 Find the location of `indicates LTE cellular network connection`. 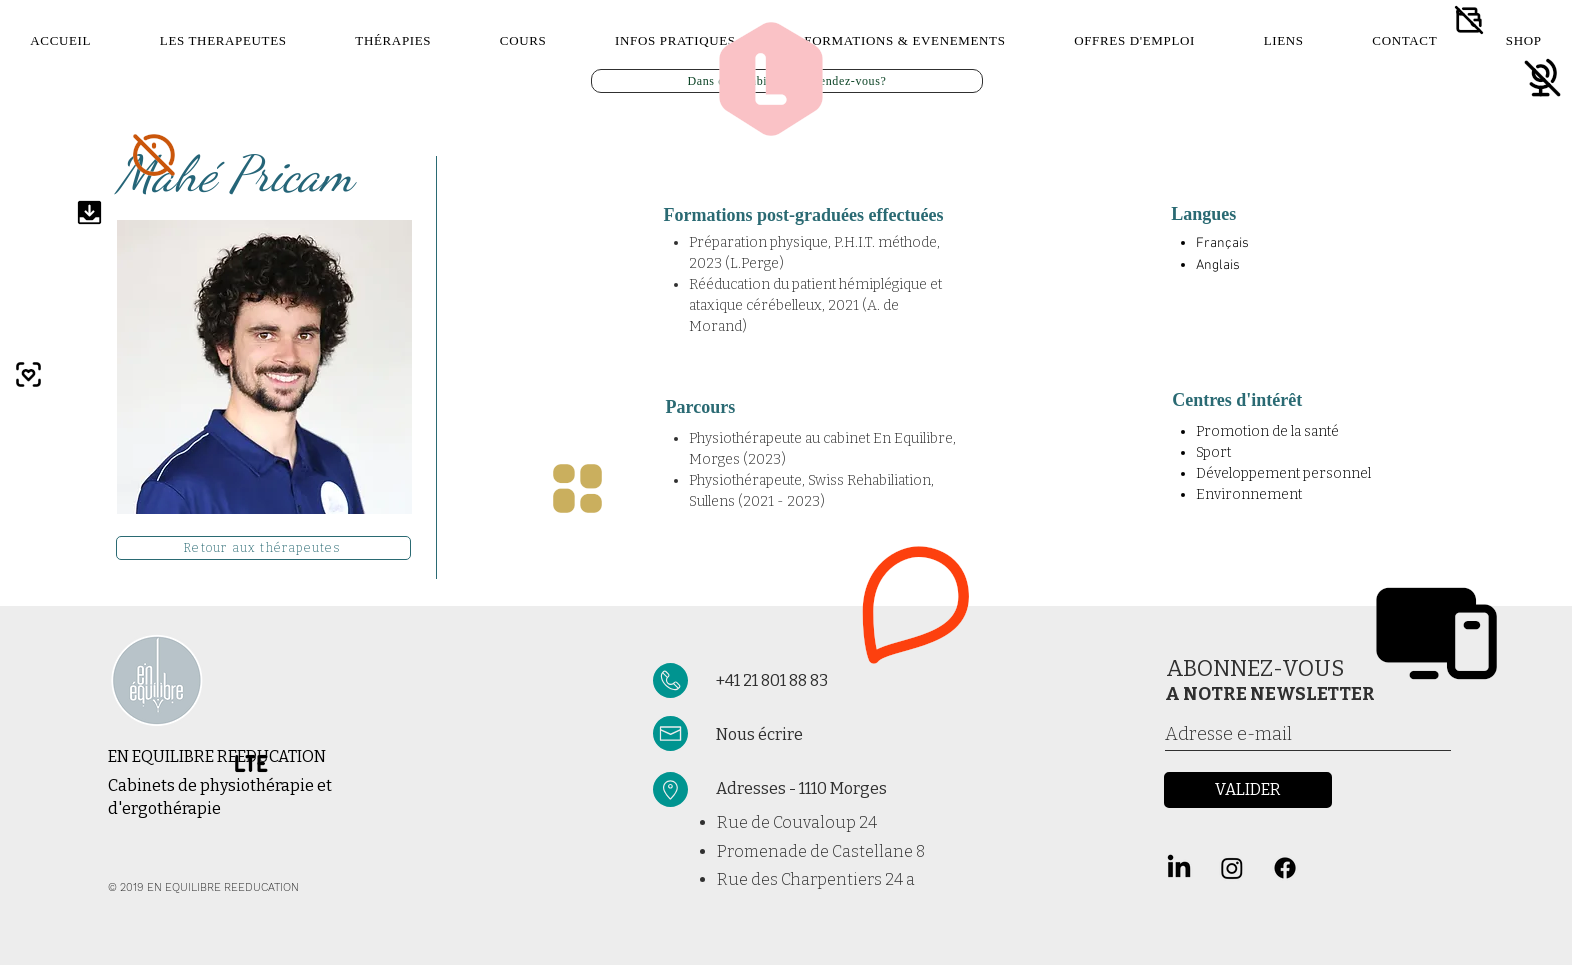

indicates LTE cellular network connection is located at coordinates (250, 763).